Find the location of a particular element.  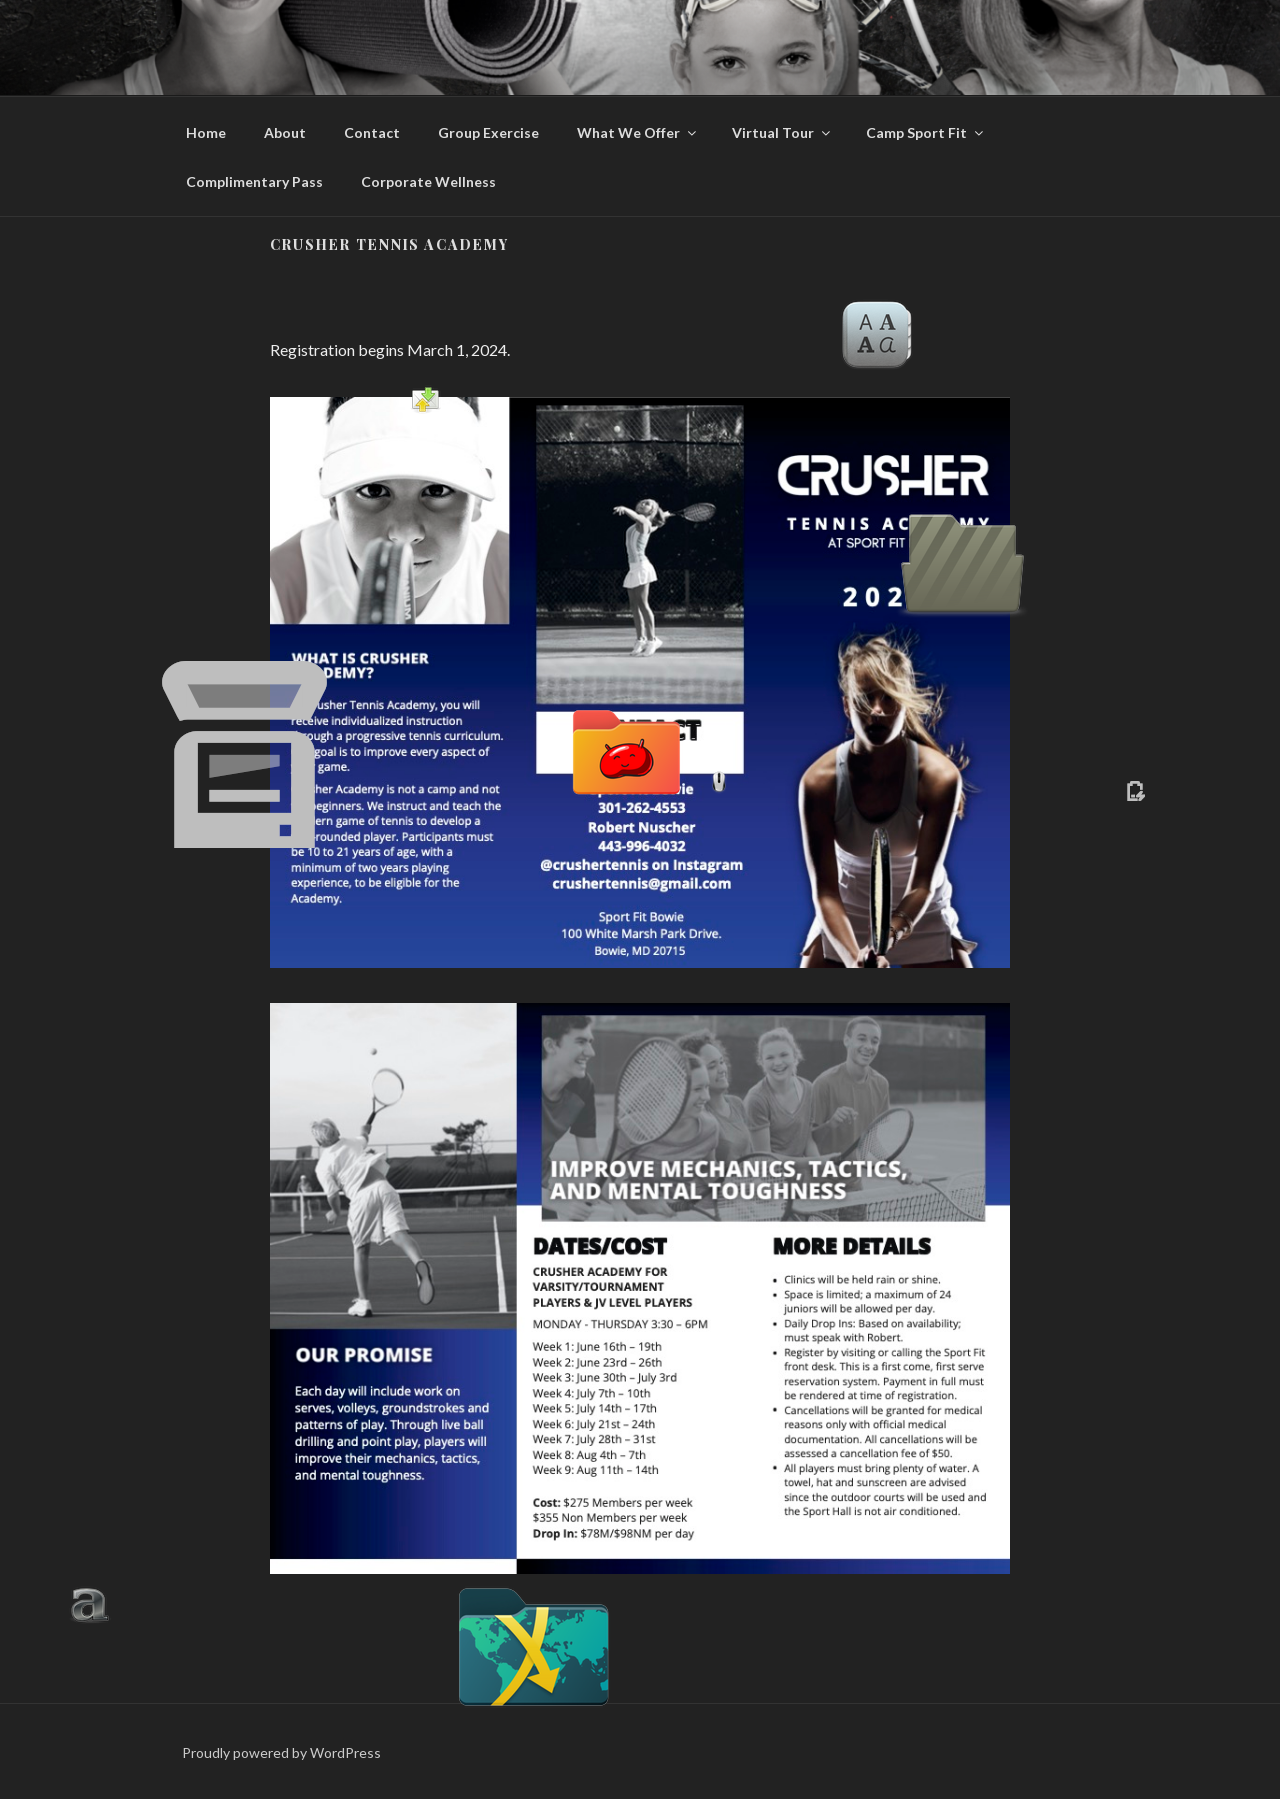

apply bold formatting to selected text is located at coordinates (89, 1605).